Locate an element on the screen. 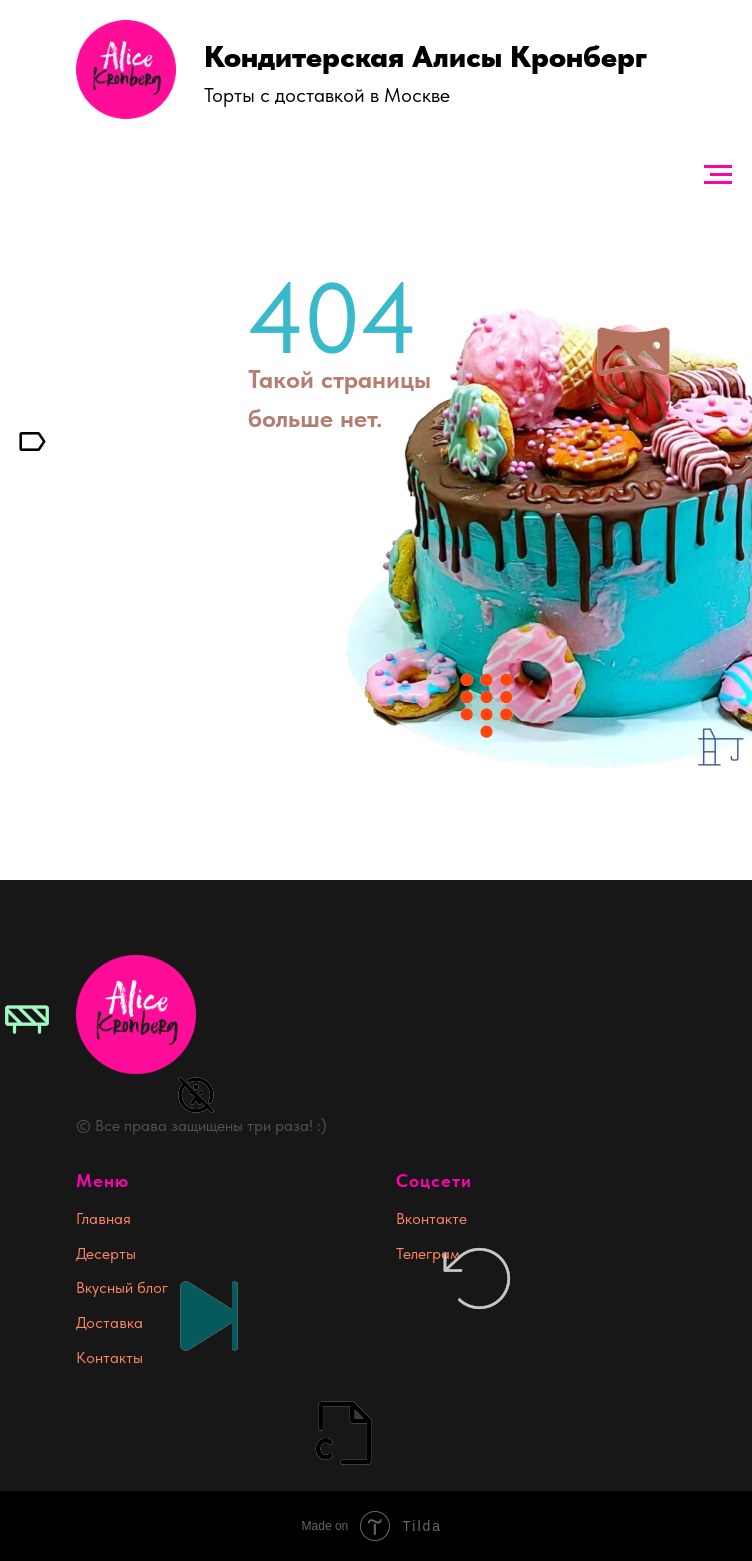  indicates construction or building in progress is located at coordinates (720, 747).